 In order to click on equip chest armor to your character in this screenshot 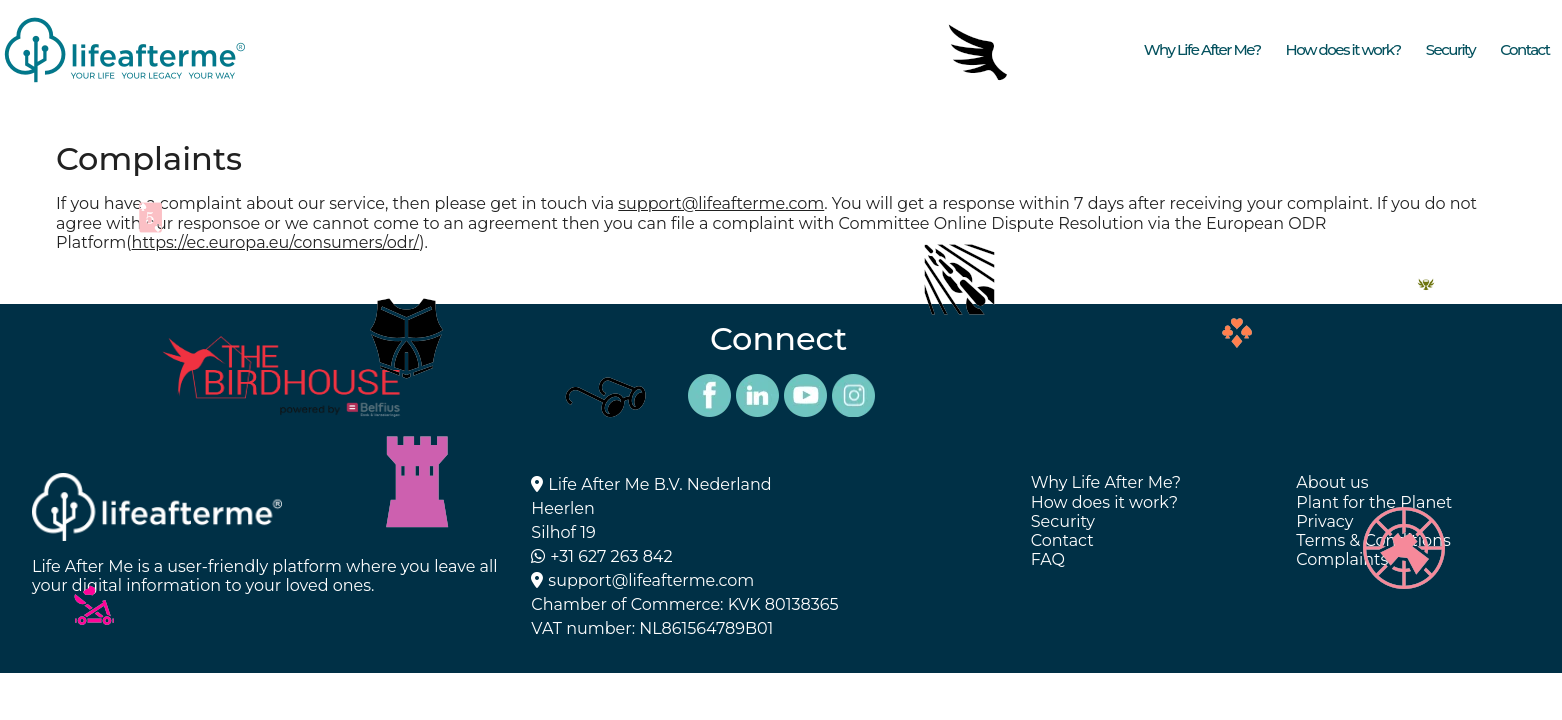, I will do `click(406, 338)`.